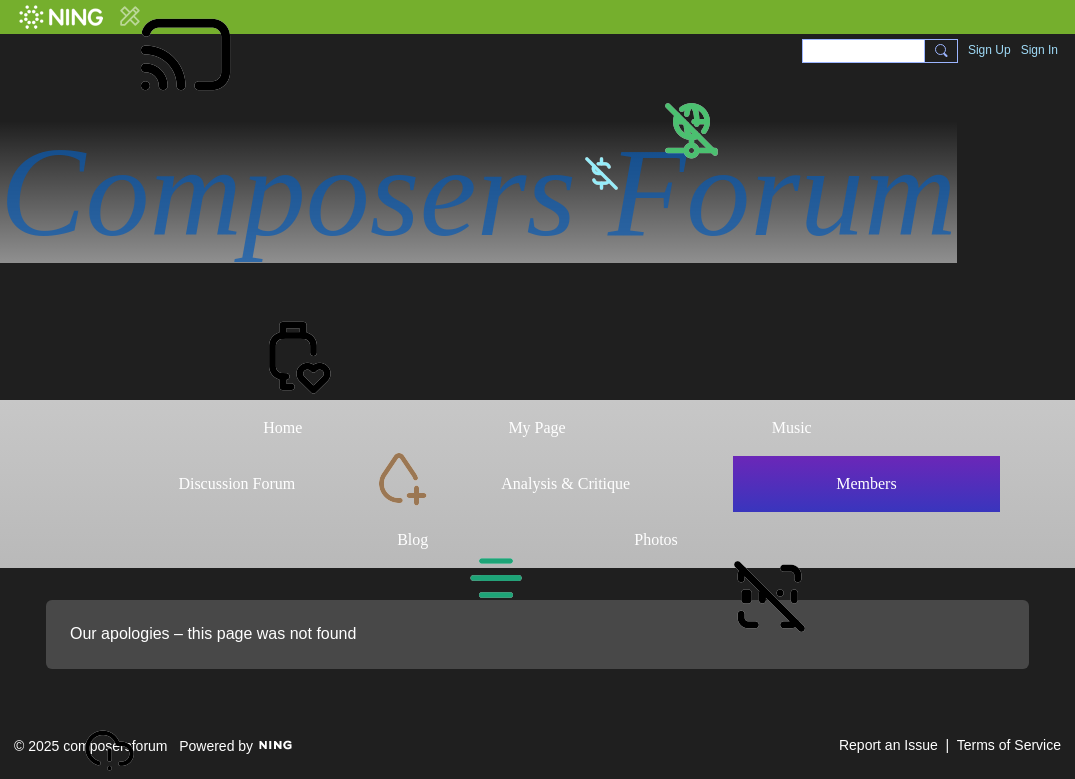 The image size is (1075, 779). What do you see at coordinates (109, 750) in the screenshot?
I see `cloud service warning or error` at bounding box center [109, 750].